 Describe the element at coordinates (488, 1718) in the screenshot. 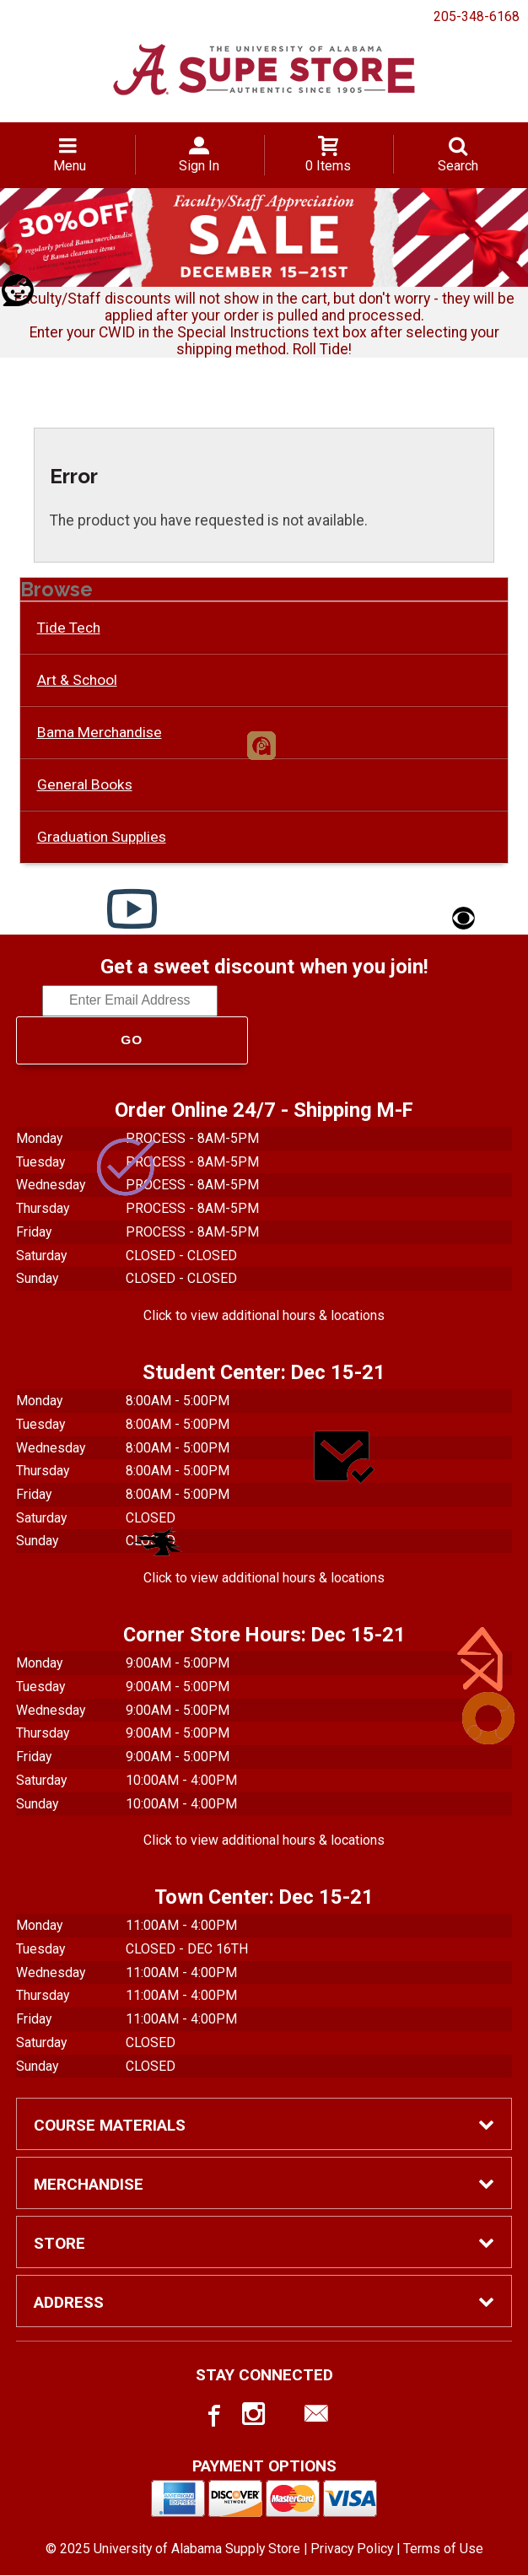

I see `google marketing platform logo` at that location.